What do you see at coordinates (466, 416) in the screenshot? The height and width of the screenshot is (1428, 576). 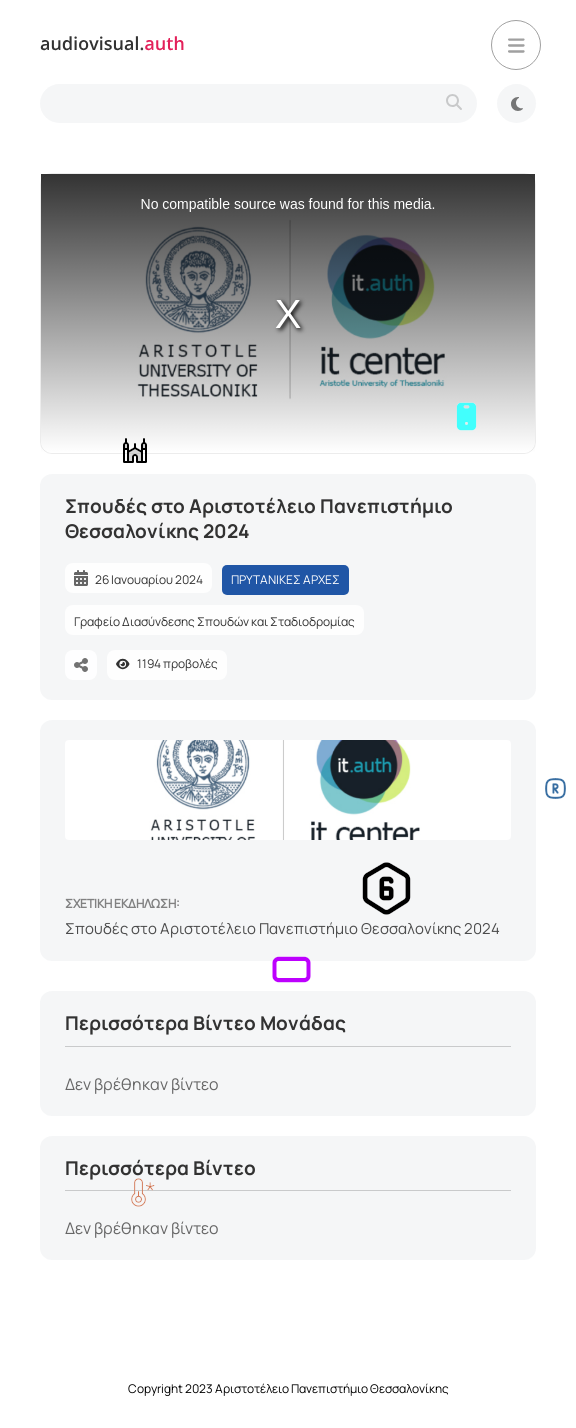 I see `switch to mobile view` at bounding box center [466, 416].